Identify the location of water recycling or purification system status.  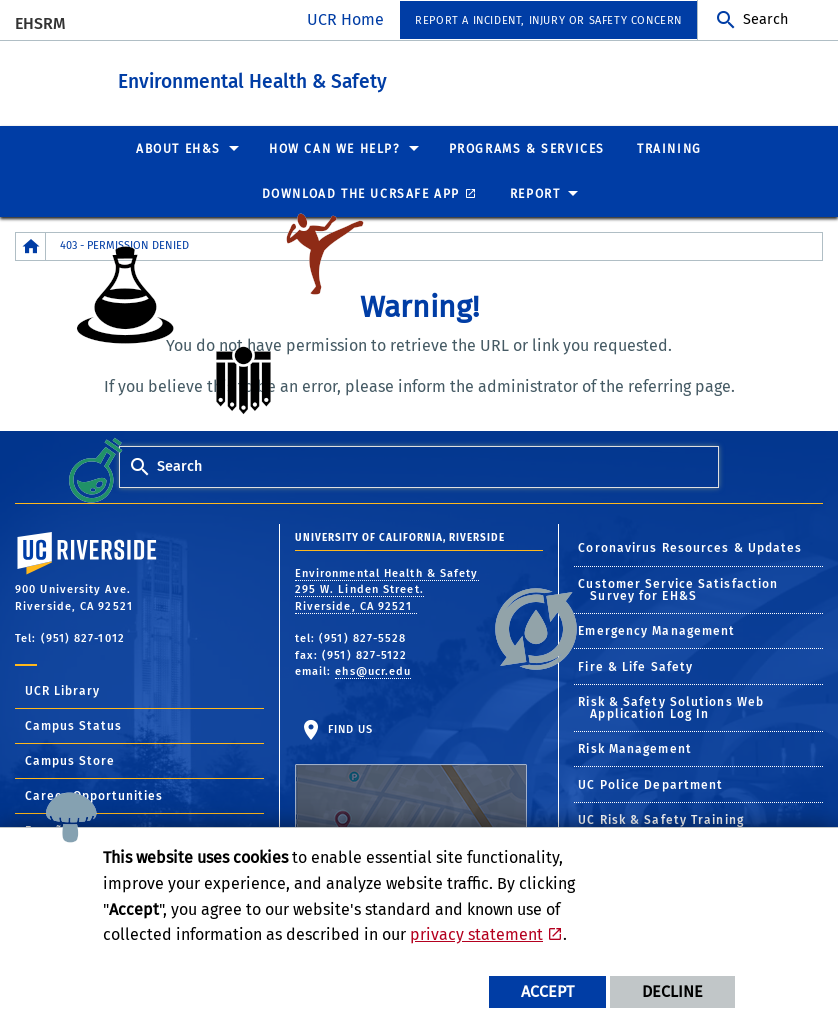
(536, 629).